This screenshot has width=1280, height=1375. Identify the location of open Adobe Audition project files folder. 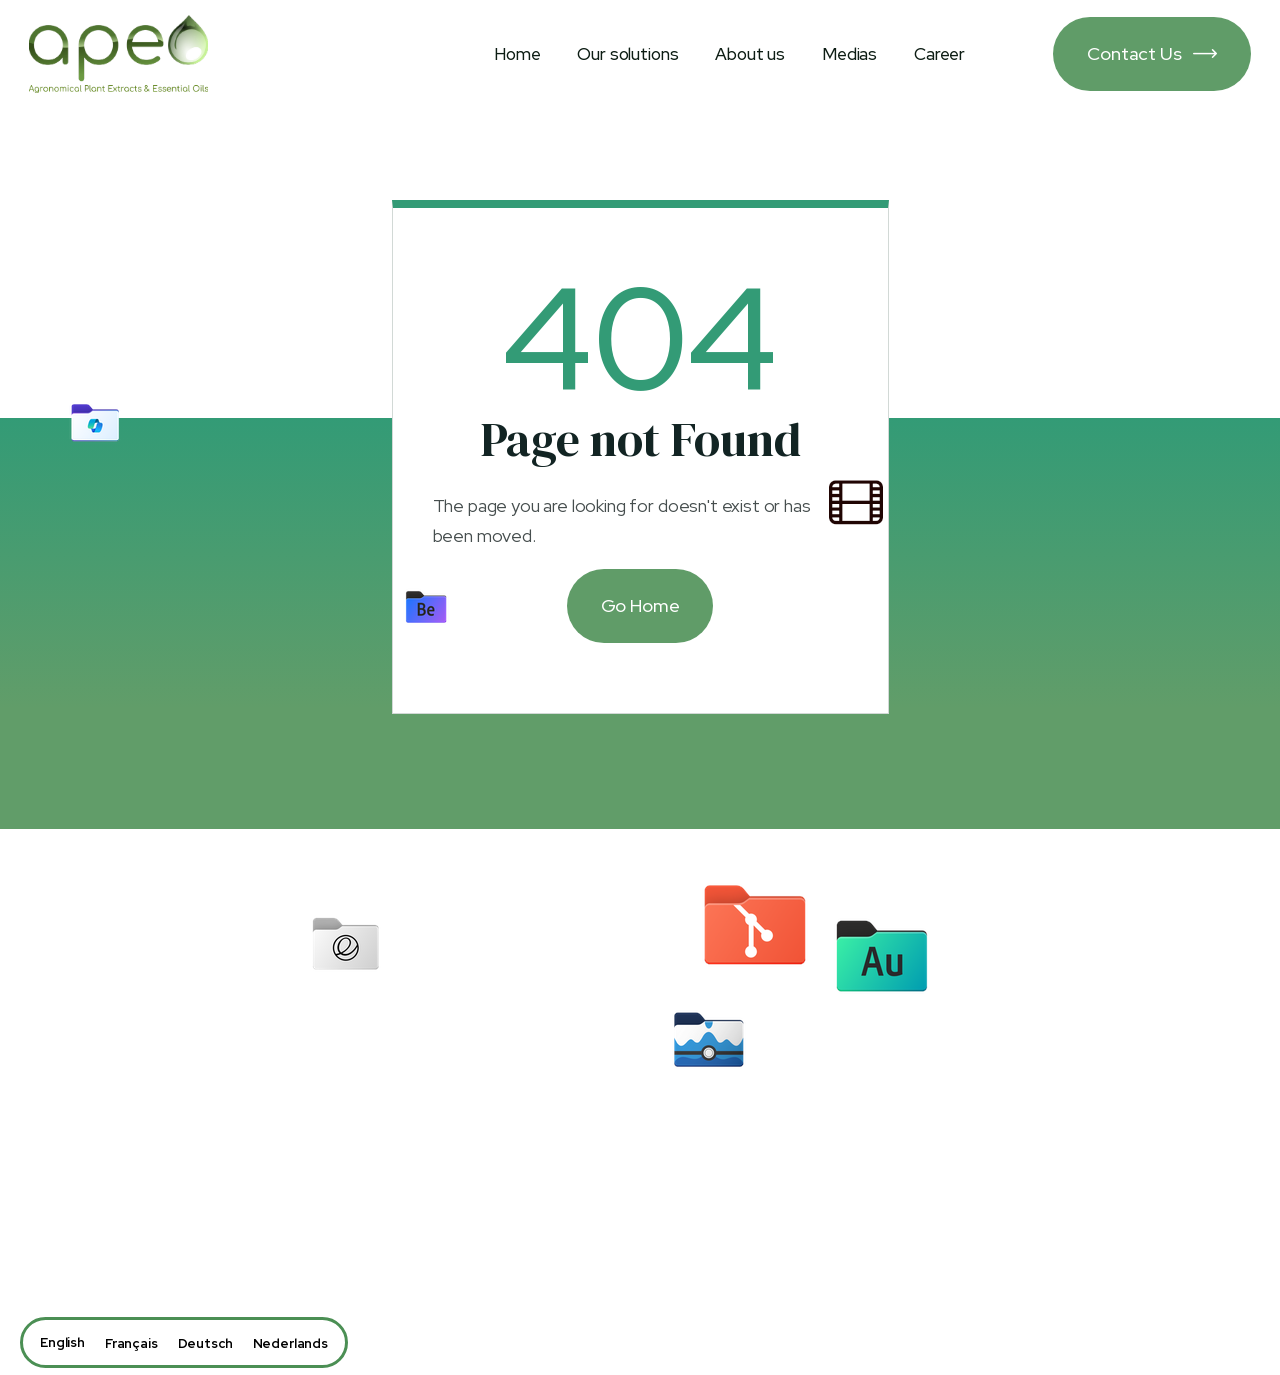
(881, 958).